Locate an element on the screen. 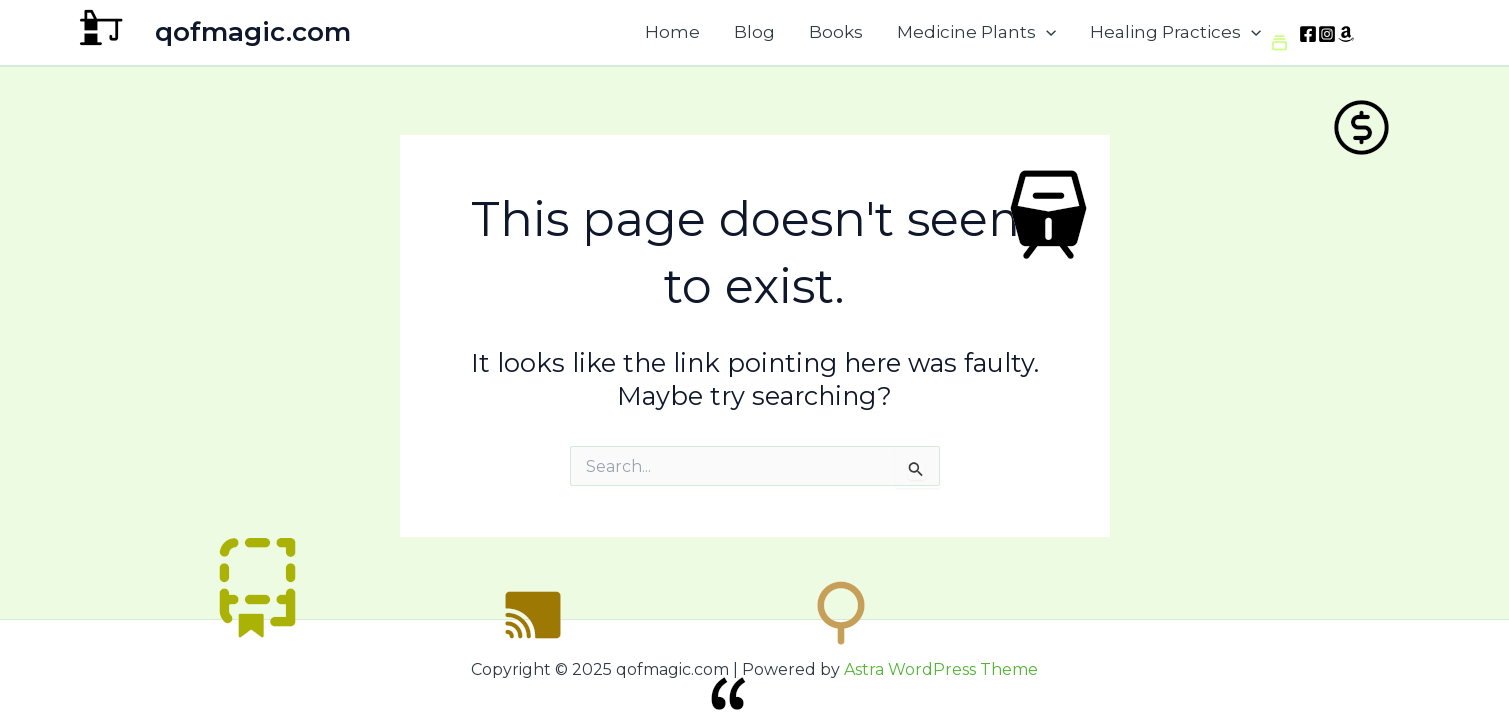  access construction or building management tools is located at coordinates (100, 27).